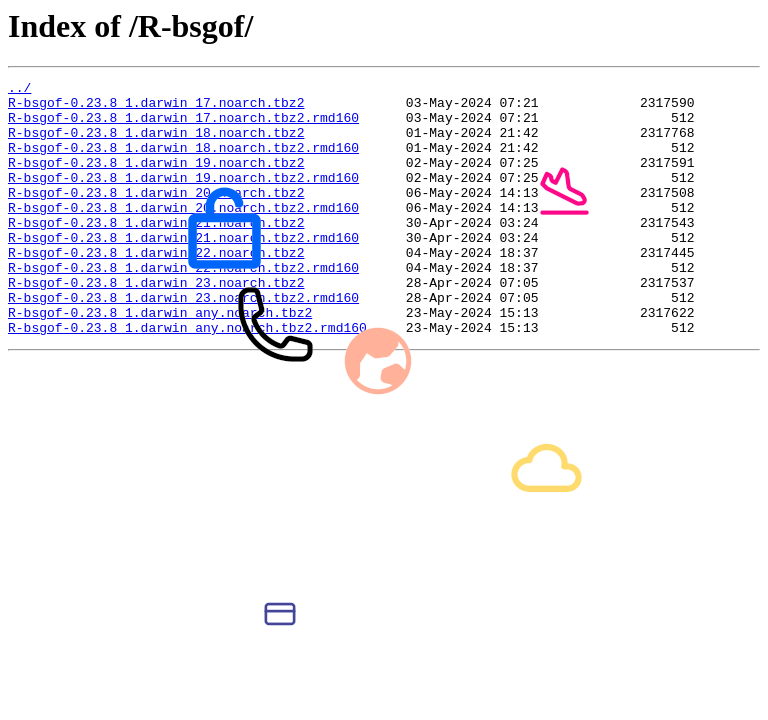 The height and width of the screenshot is (720, 768). Describe the element at coordinates (546, 469) in the screenshot. I see `access cloud storage` at that location.